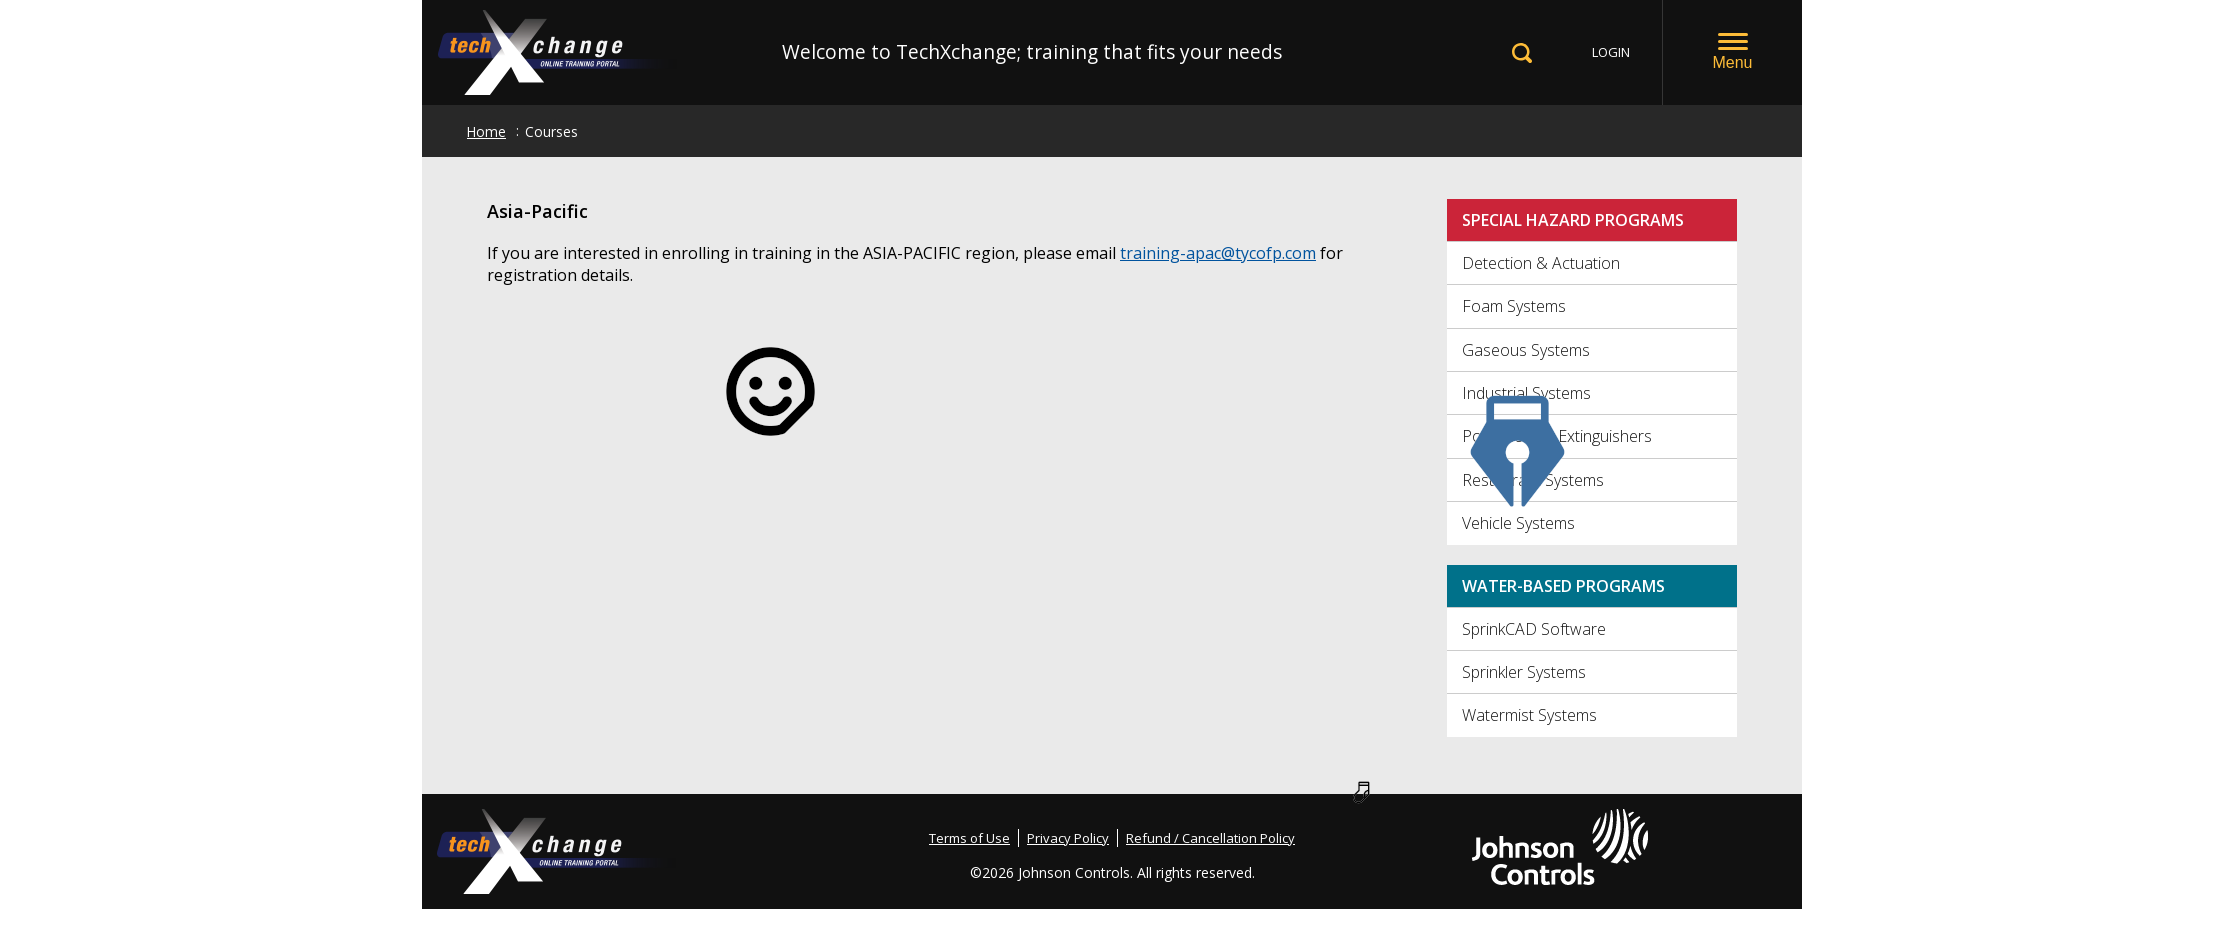  Describe the element at coordinates (1362, 792) in the screenshot. I see `browse clothing or apparel items` at that location.